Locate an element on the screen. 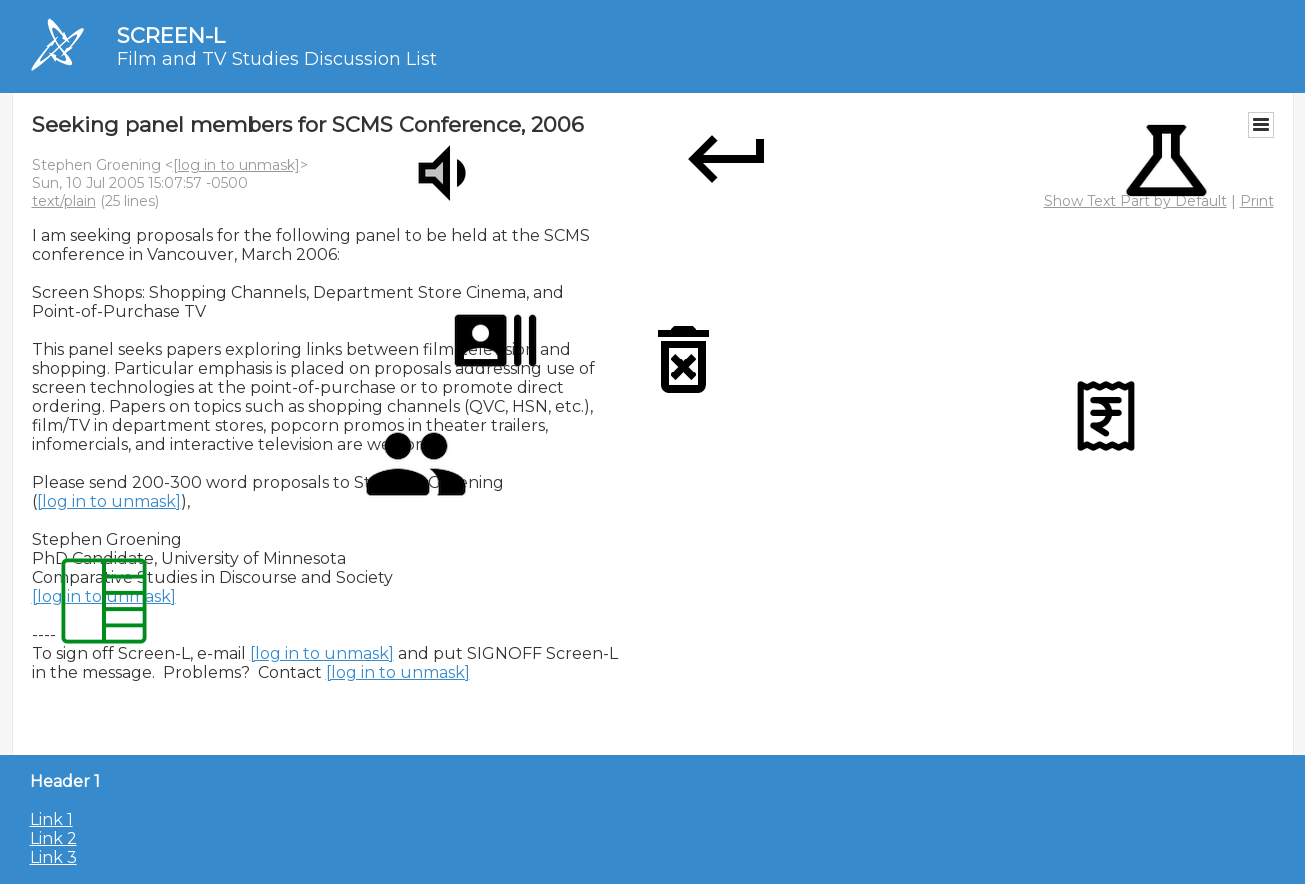 This screenshot has height=884, width=1305. permanently delete an item is located at coordinates (683, 359).